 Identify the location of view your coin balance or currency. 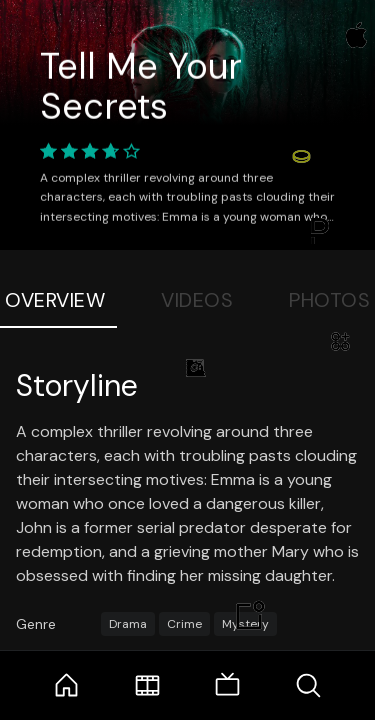
(301, 156).